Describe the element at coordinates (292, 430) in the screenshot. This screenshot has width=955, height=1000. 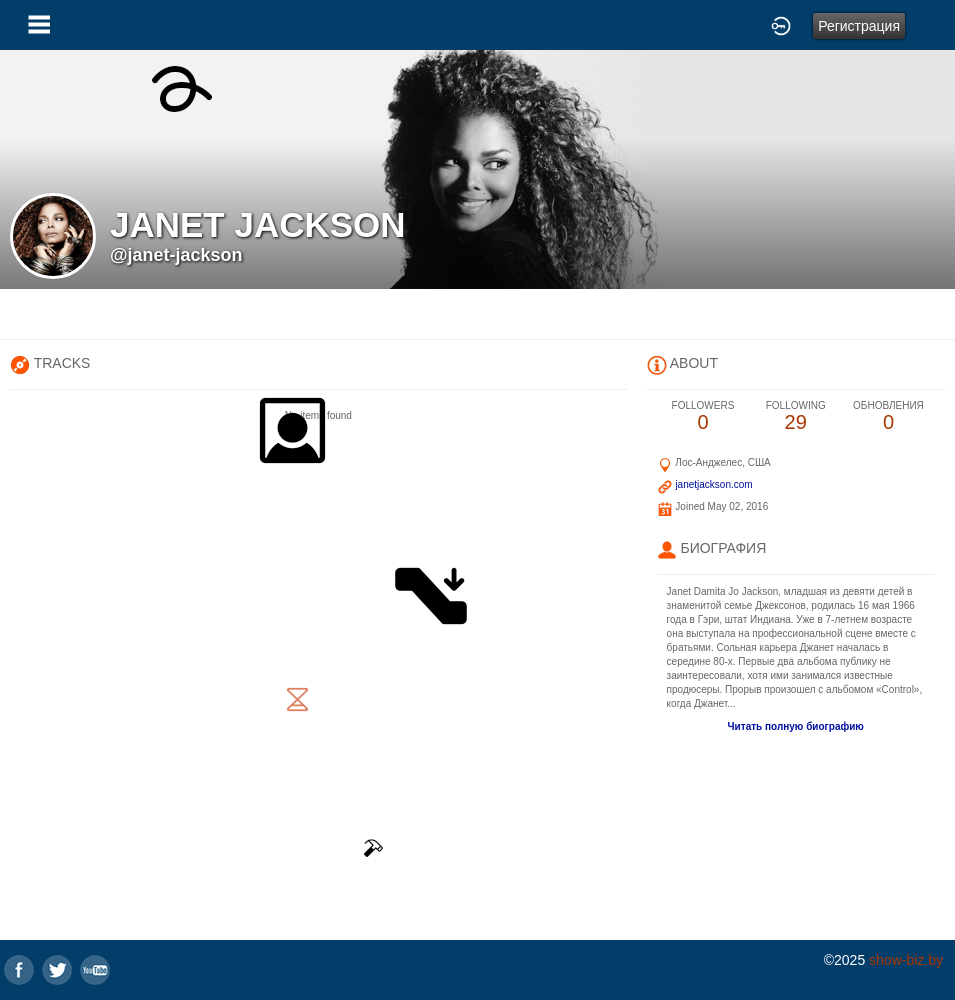
I see `view user profile` at that location.